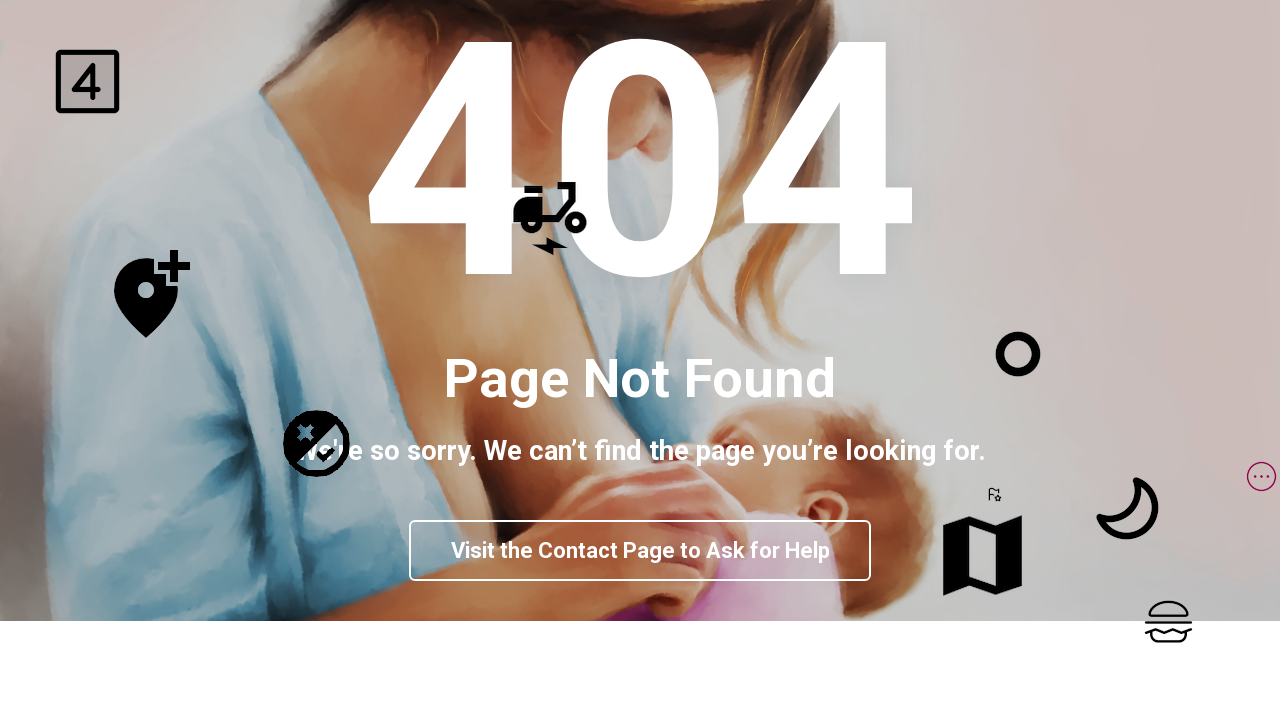 This screenshot has height=720, width=1280. Describe the element at coordinates (1126, 507) in the screenshot. I see `switch to dark mode` at that location.